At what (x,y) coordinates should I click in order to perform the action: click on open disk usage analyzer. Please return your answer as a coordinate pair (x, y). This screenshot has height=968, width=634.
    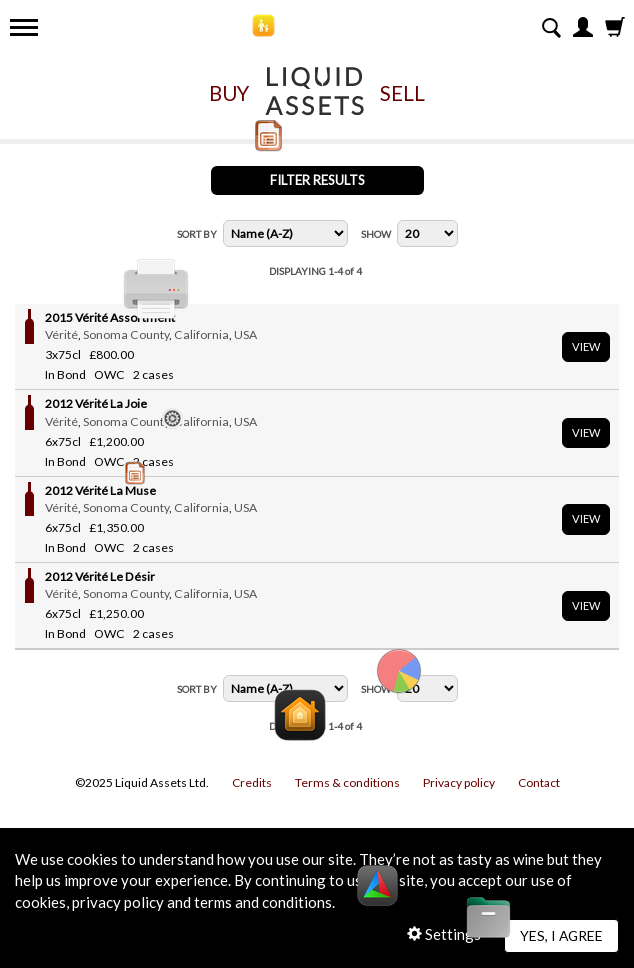
    Looking at the image, I should click on (399, 671).